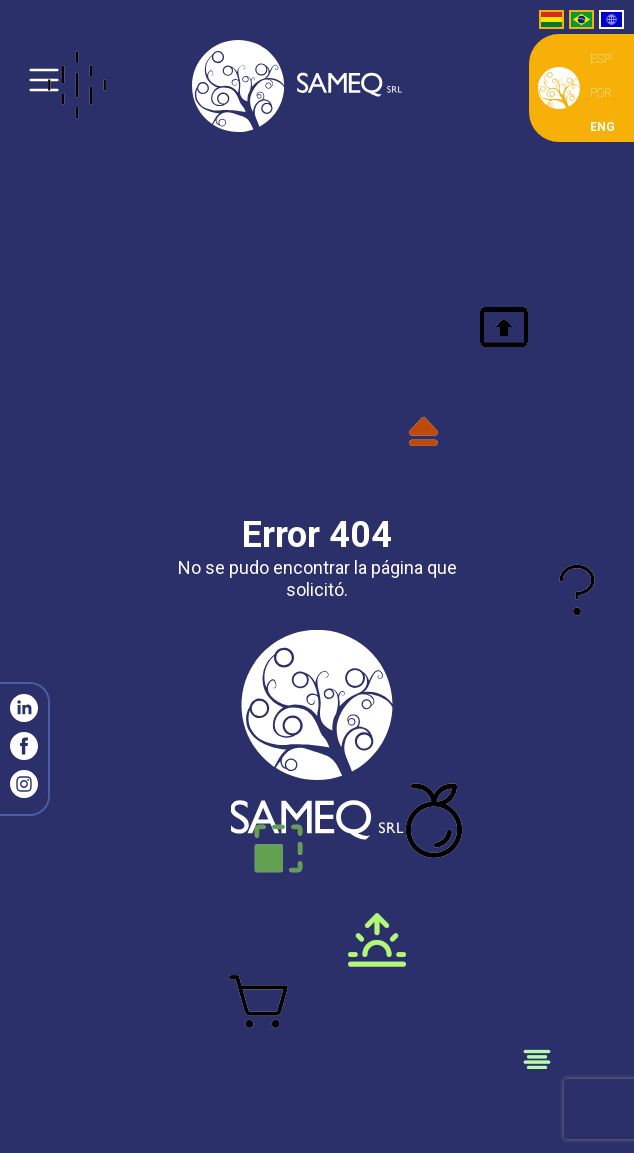 The height and width of the screenshot is (1153, 634). What do you see at coordinates (504, 327) in the screenshot?
I see `present to all participants` at bounding box center [504, 327].